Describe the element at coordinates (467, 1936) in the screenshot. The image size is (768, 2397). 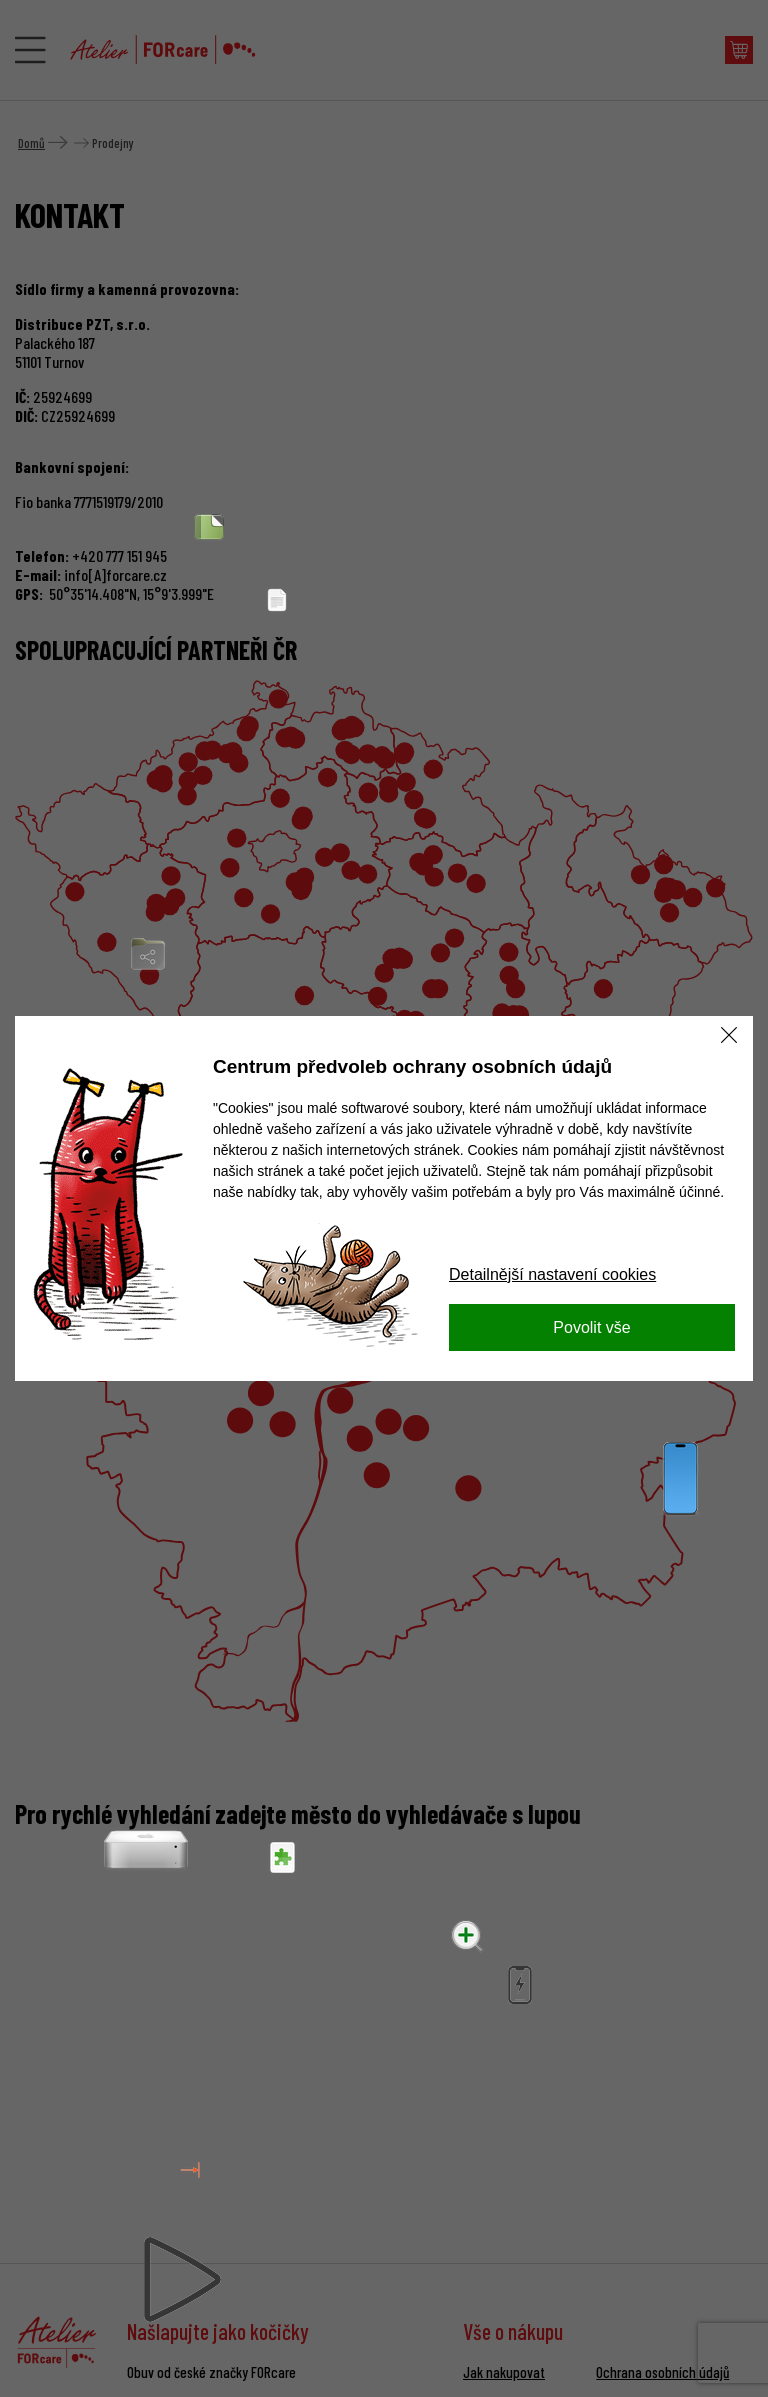
I see `zoom in on file or document content` at that location.